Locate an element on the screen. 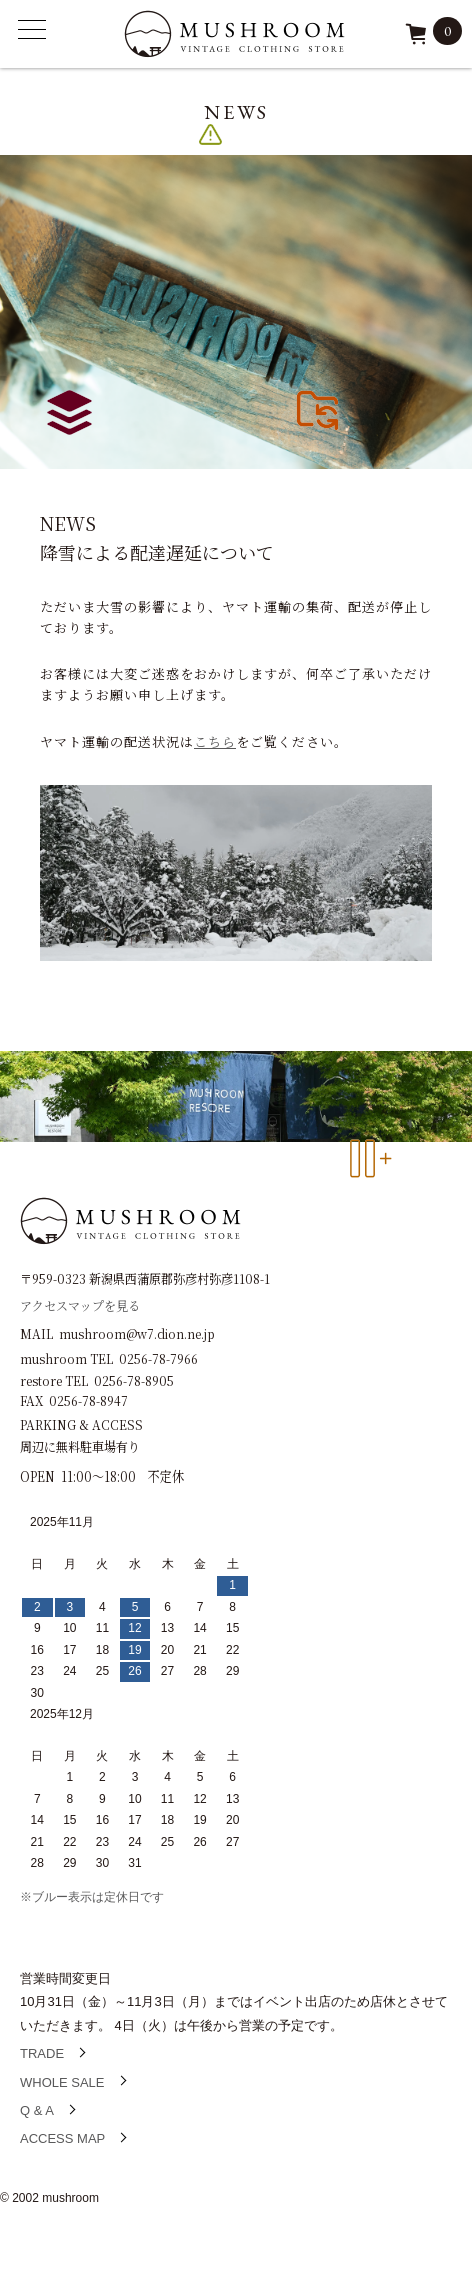 This screenshot has height=2274, width=472. add a new column to the right is located at coordinates (367, 1158).